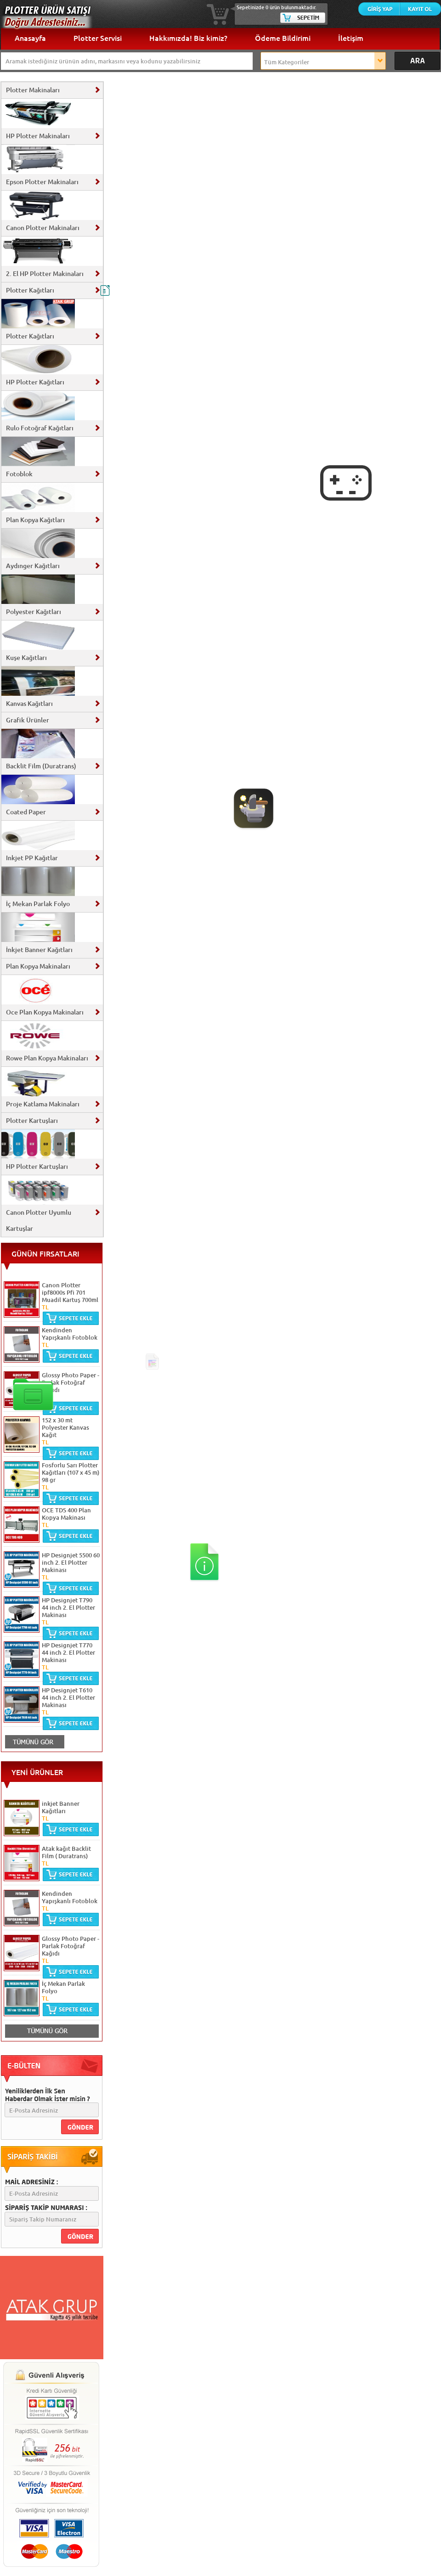 The width and height of the screenshot is (441, 2576). Describe the element at coordinates (105, 290) in the screenshot. I see `open libreoffice base database application` at that location.